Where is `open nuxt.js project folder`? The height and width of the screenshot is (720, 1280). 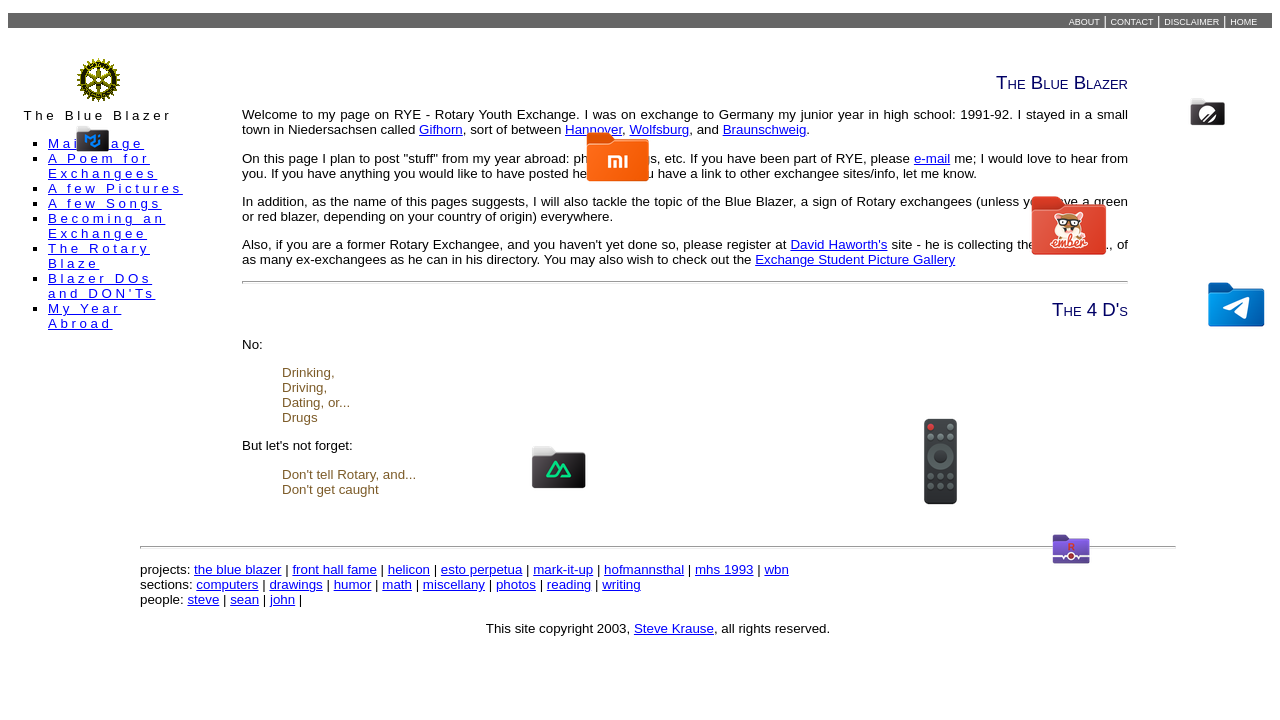
open nuxt.js project folder is located at coordinates (558, 468).